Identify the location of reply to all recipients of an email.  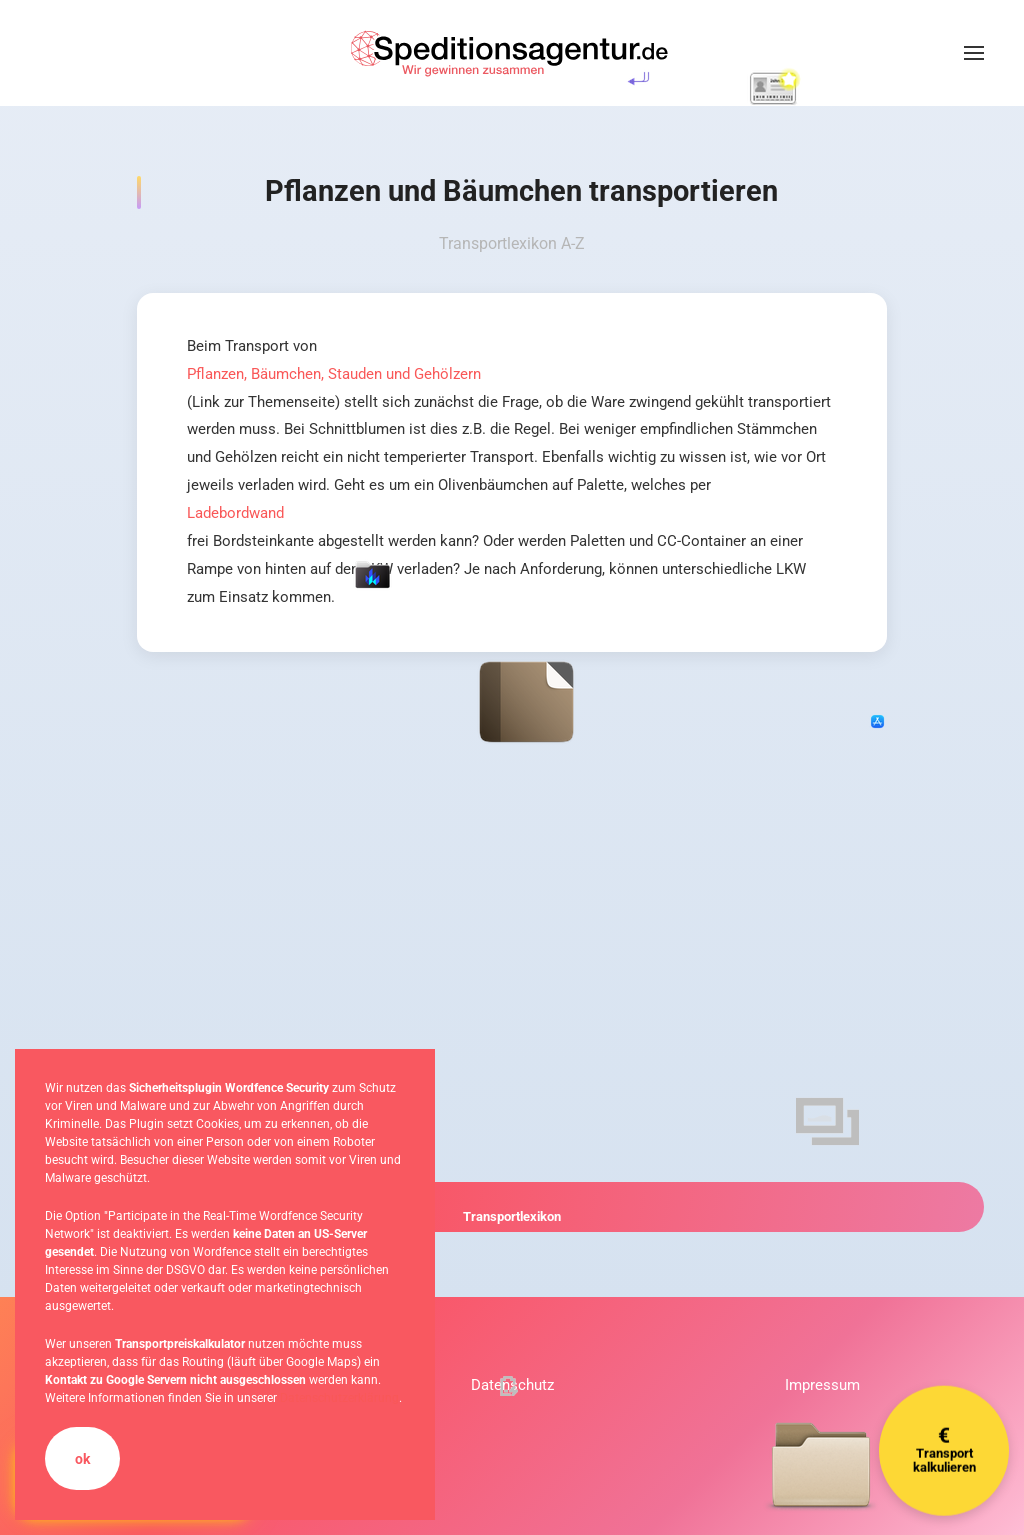
(638, 77).